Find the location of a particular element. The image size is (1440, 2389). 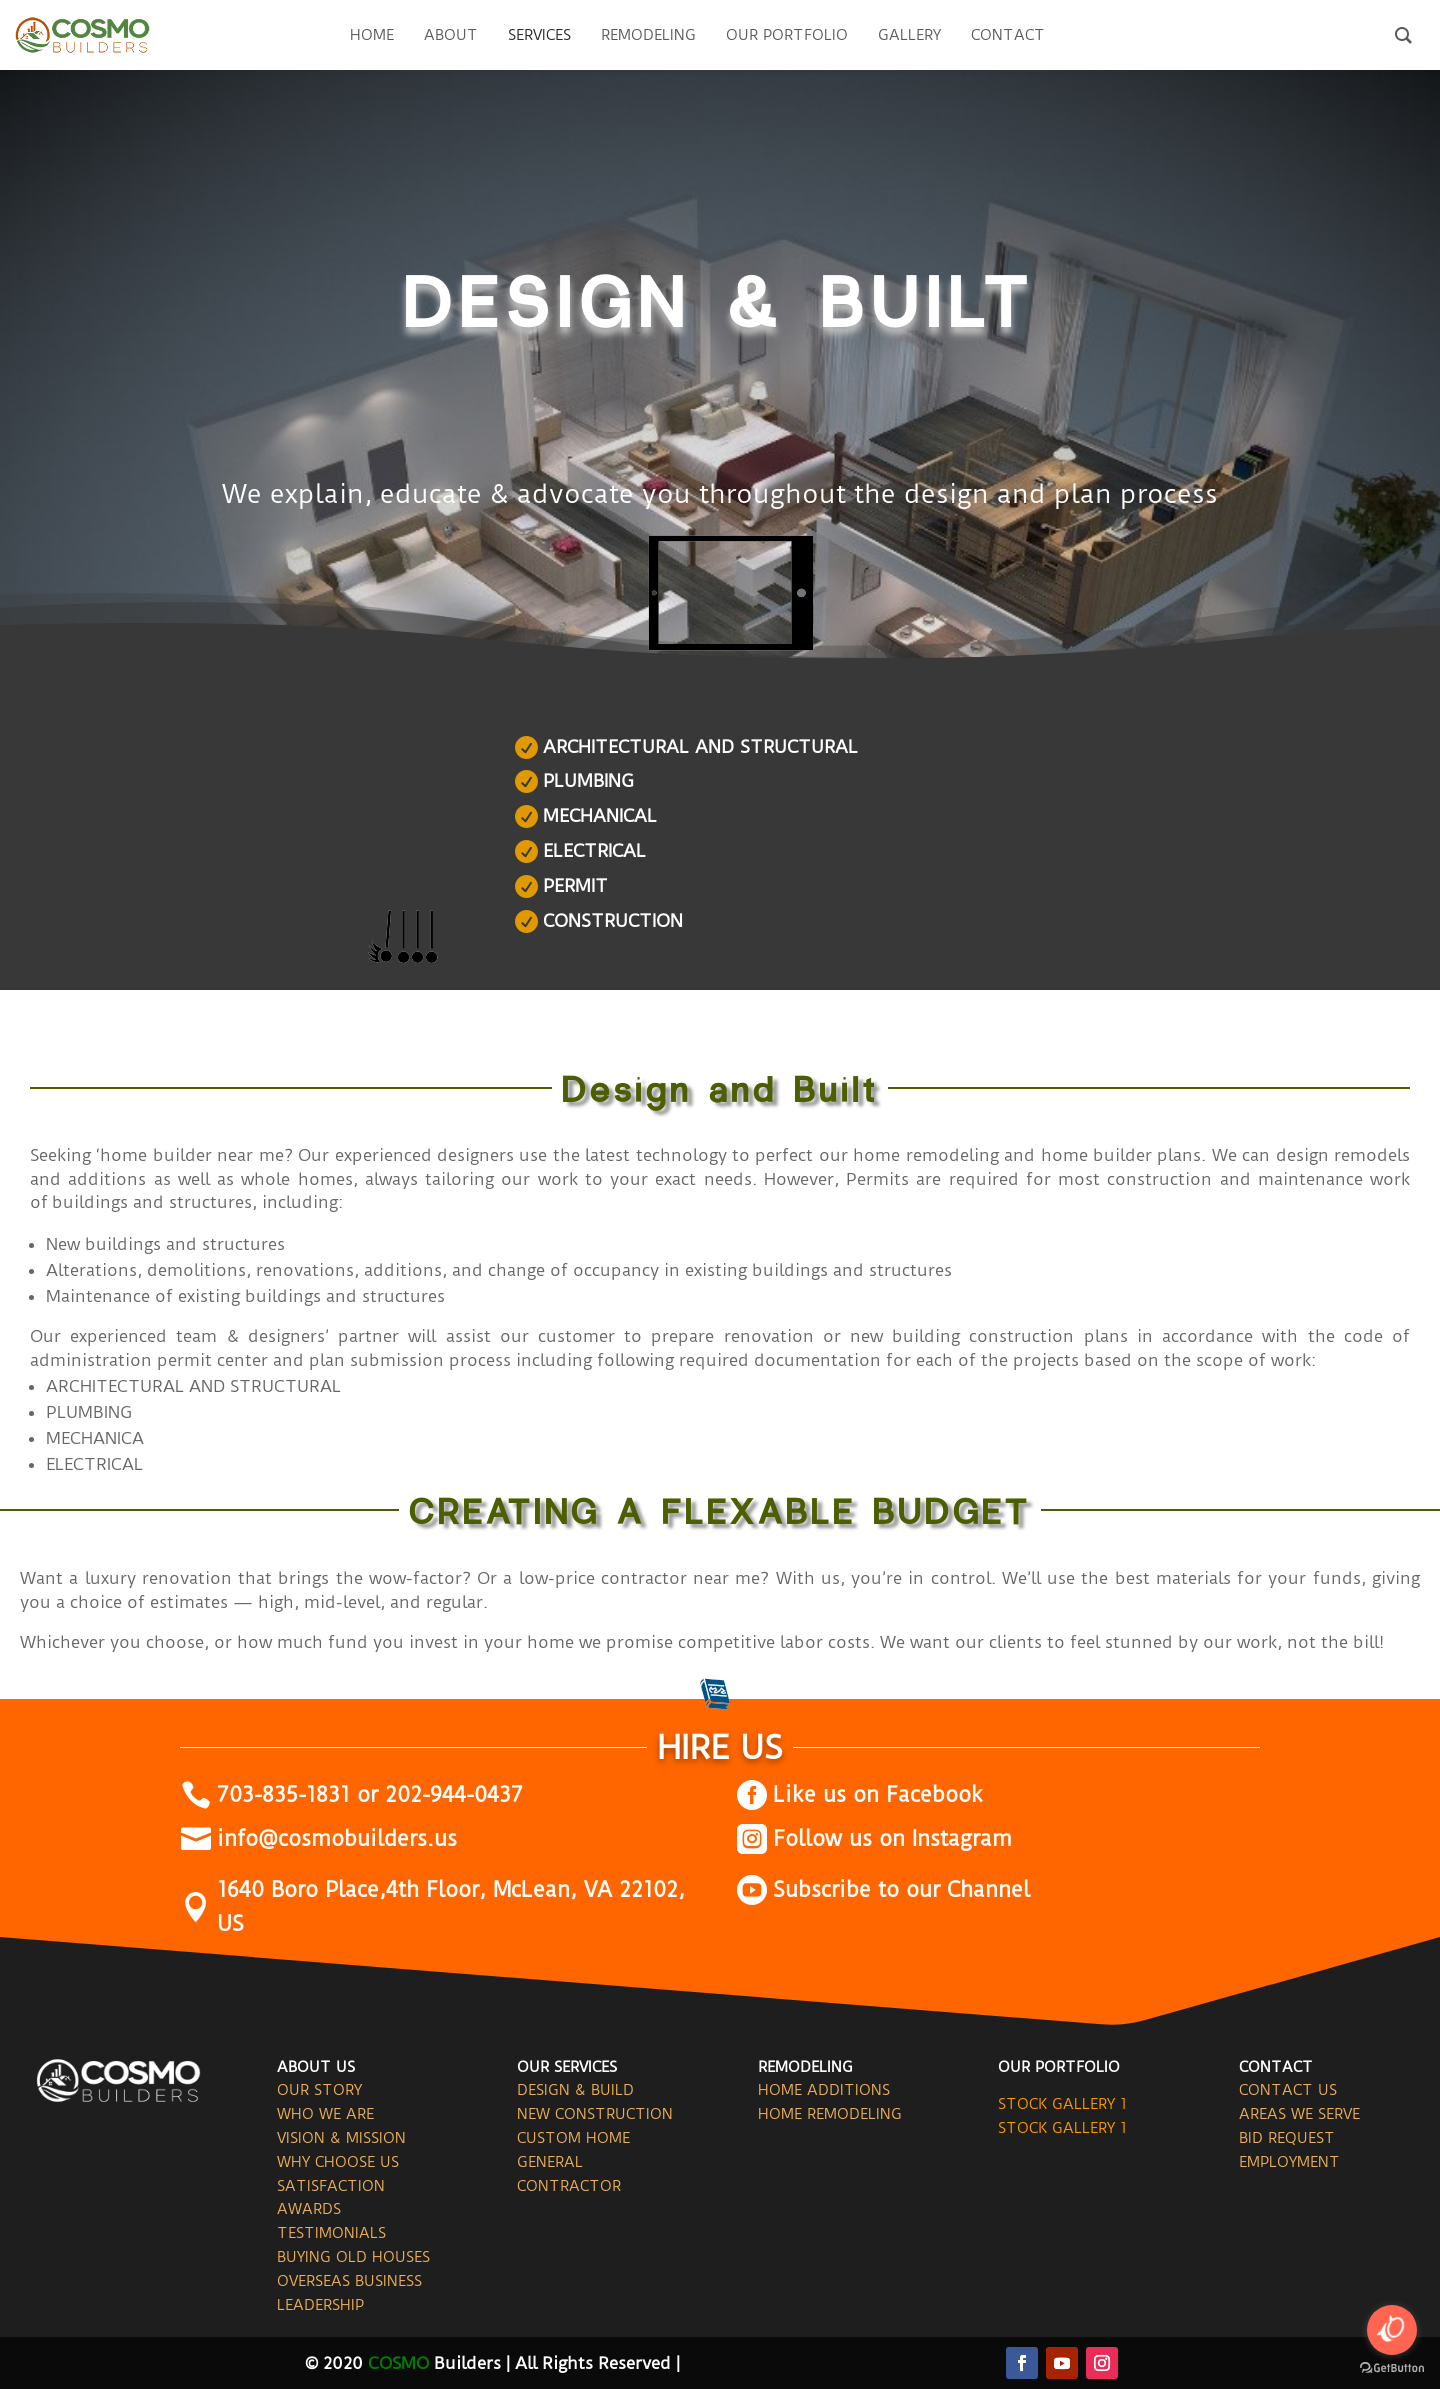

access physics simulation or momentum-based game mechanics is located at coordinates (402, 945).